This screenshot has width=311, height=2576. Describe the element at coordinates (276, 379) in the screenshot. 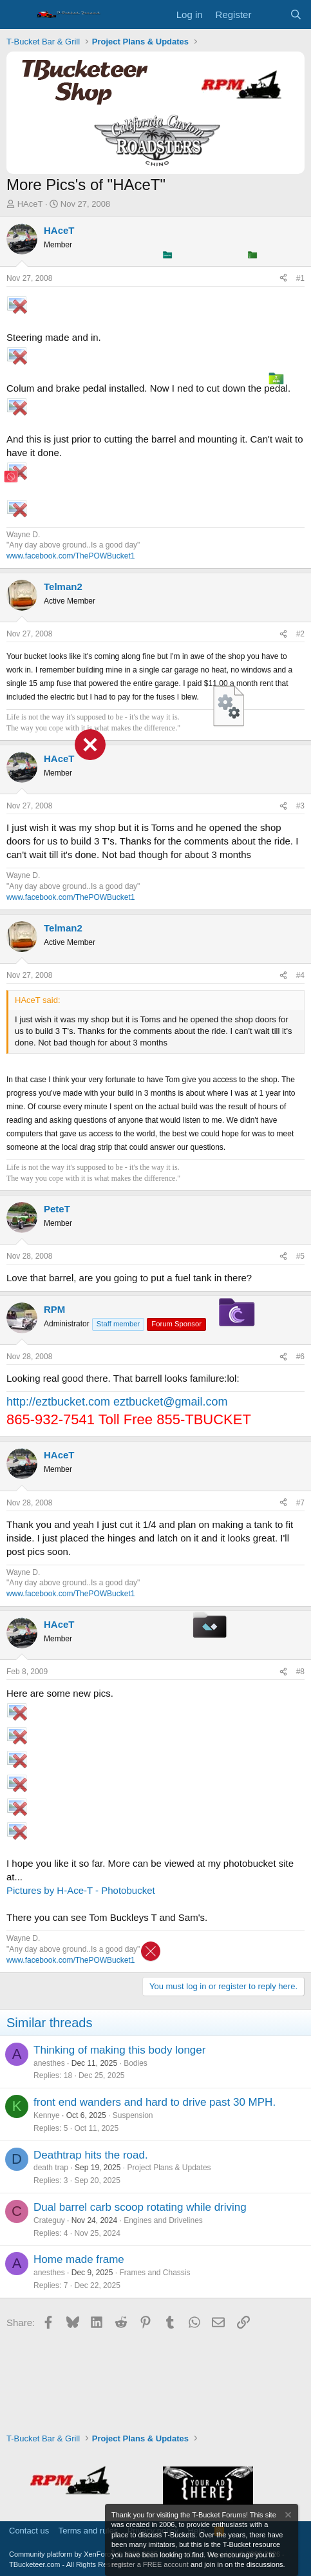

I see `open your GameJolt games folder` at that location.